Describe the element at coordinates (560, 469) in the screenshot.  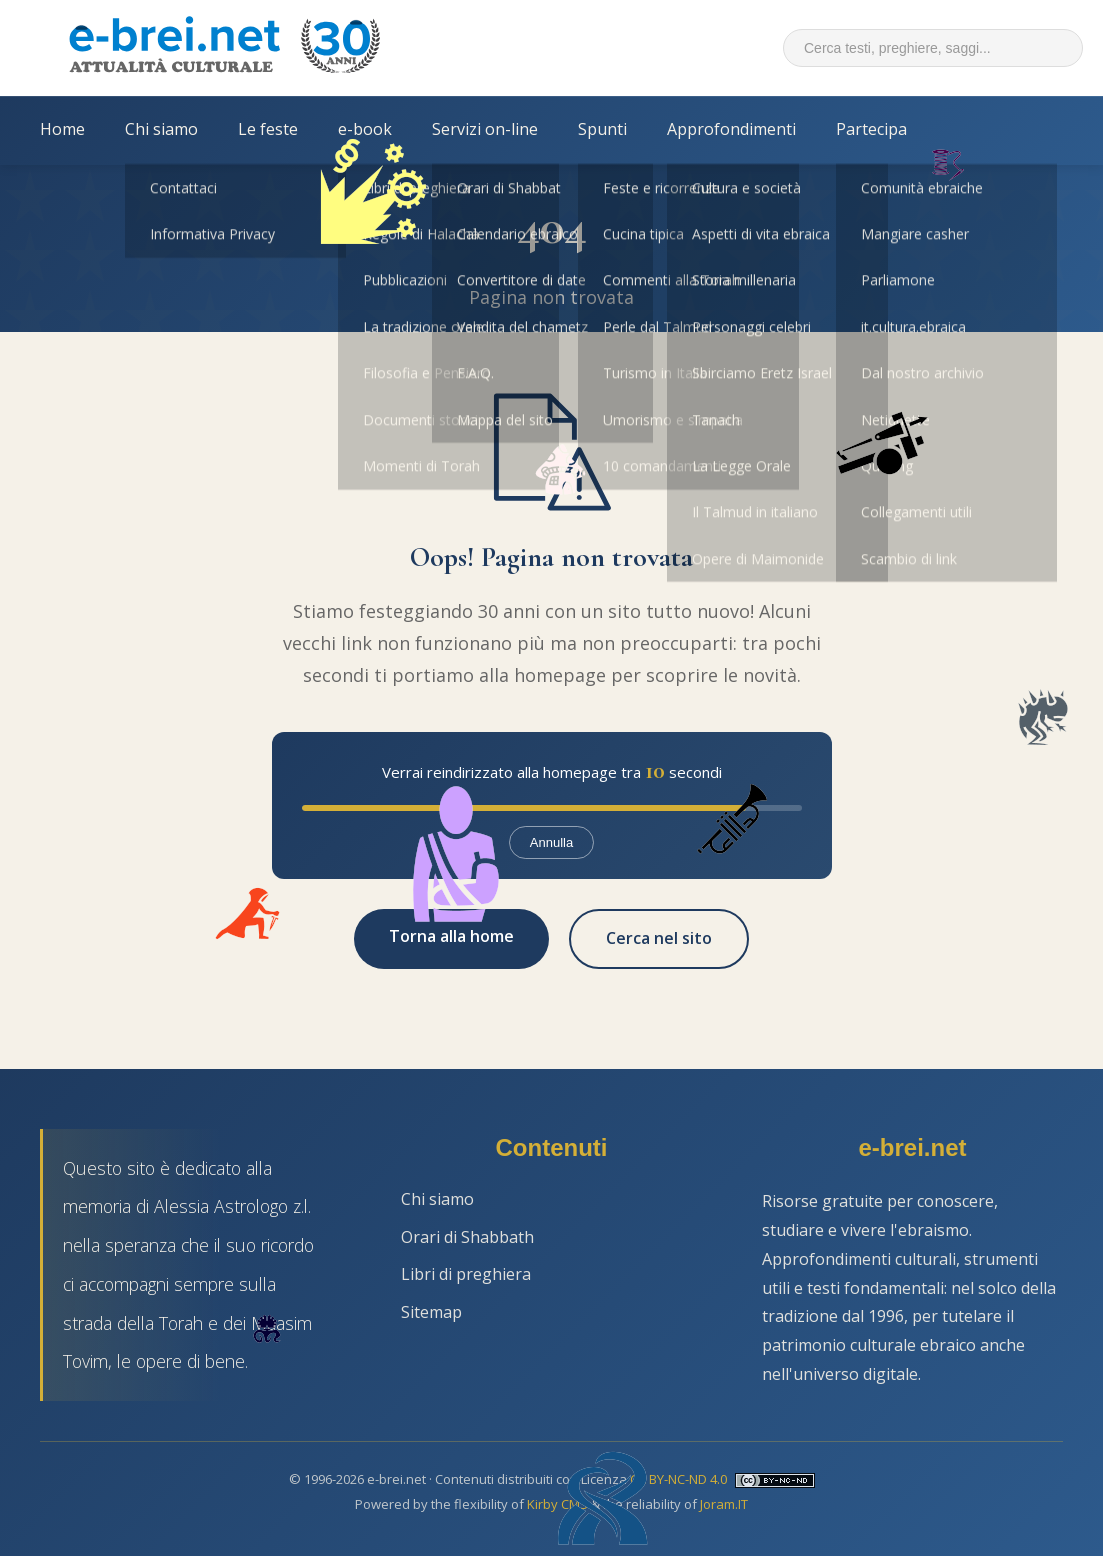
I see `access fairy tale or fantasy-themed game content` at that location.